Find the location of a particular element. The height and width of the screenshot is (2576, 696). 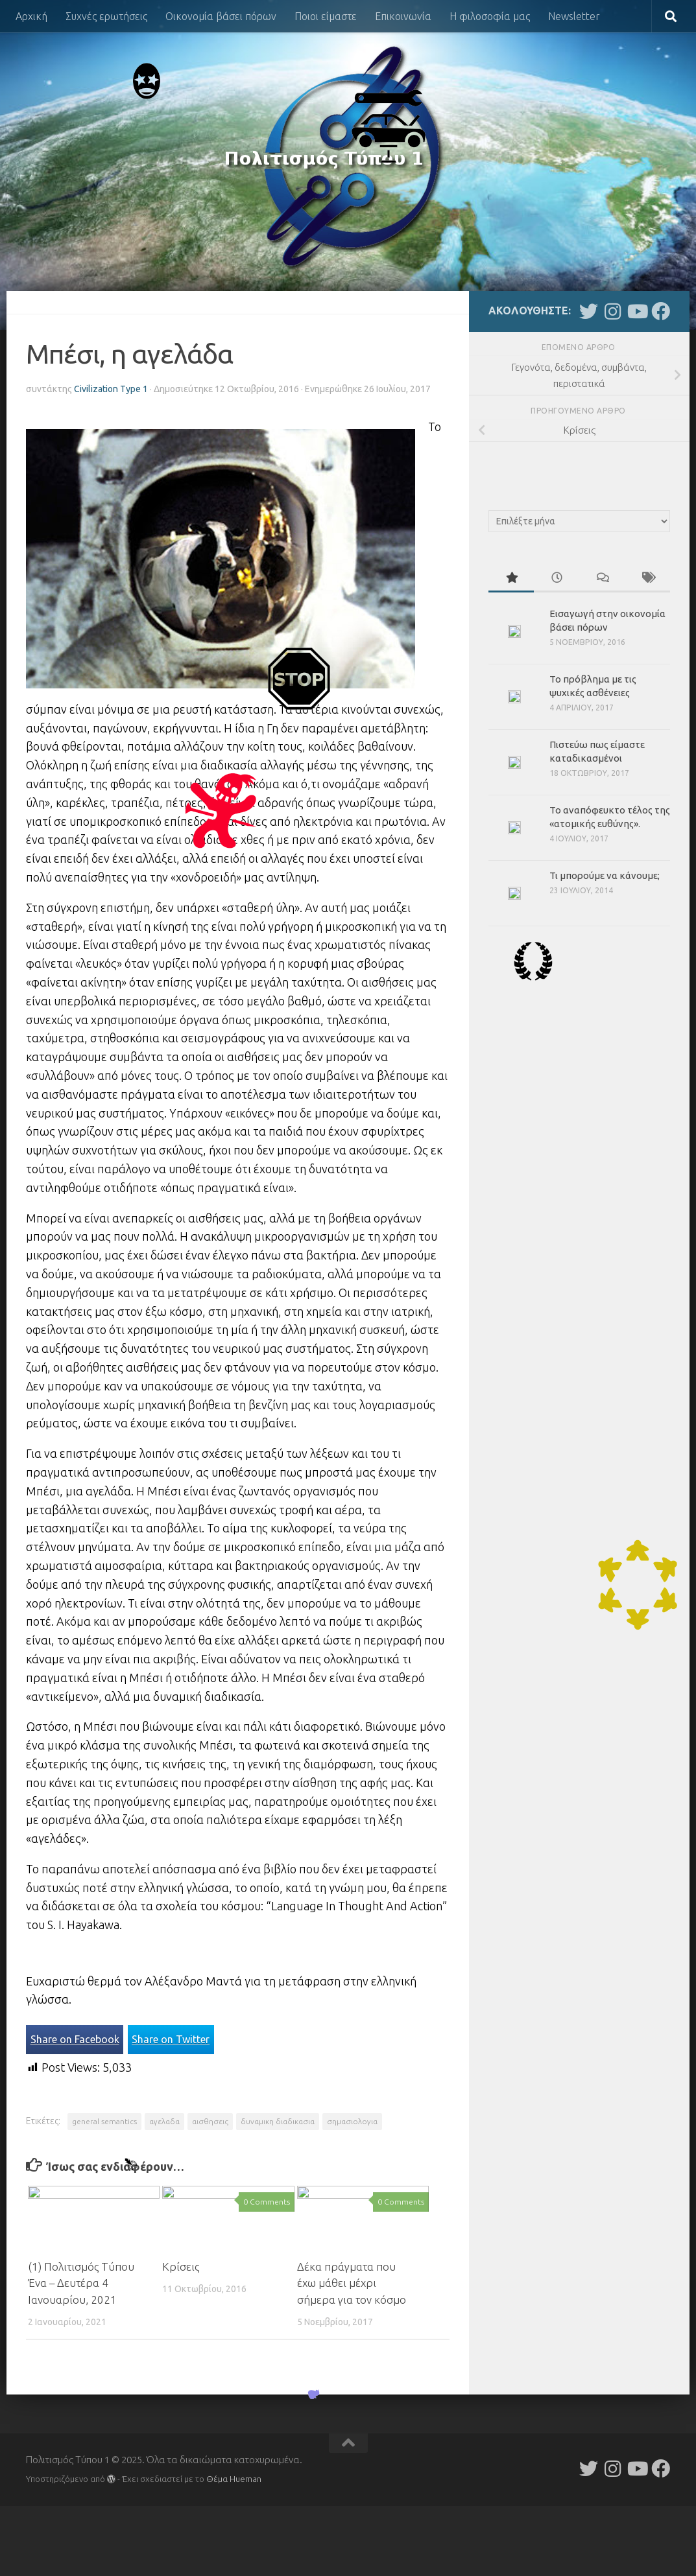

stop or halt current action is located at coordinates (299, 679).